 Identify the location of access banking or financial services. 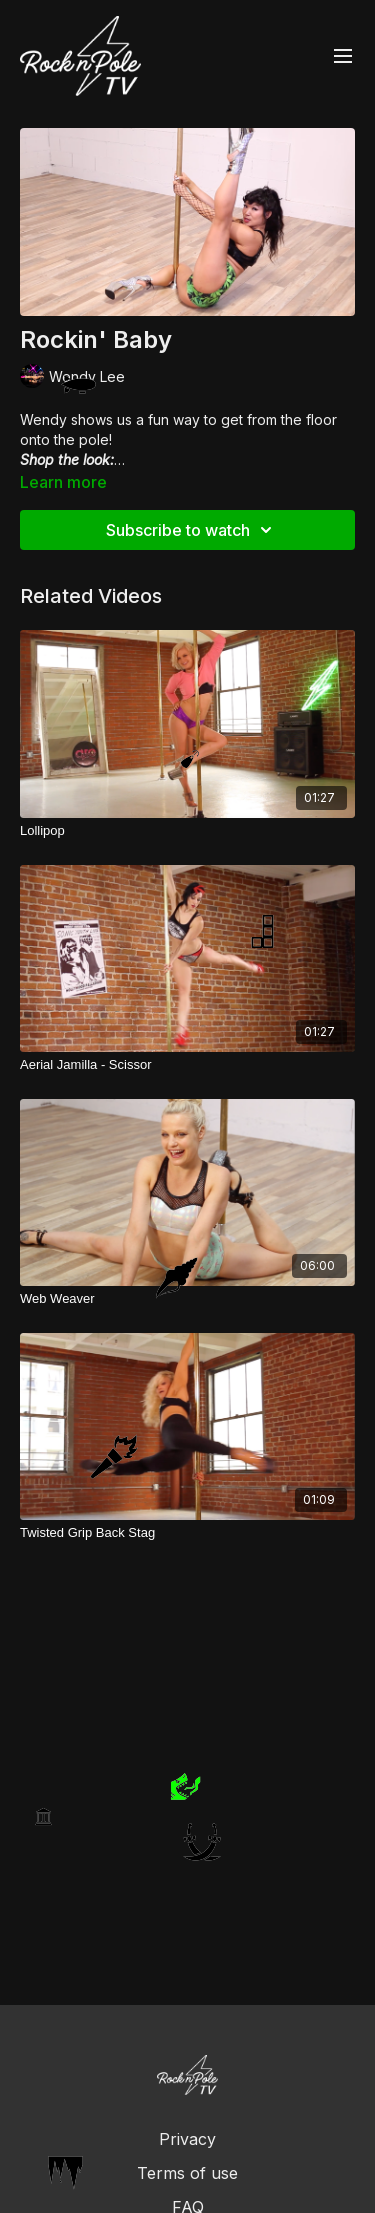
(43, 1816).